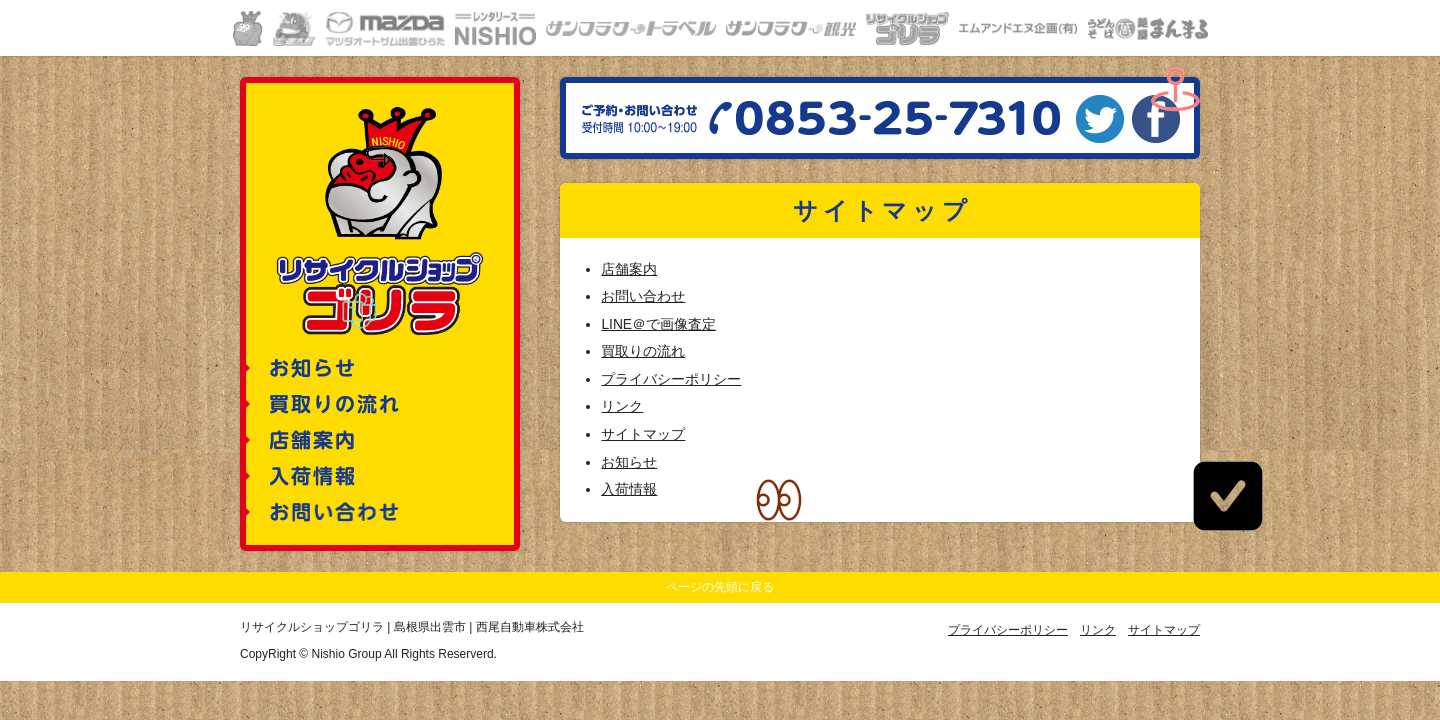 The height and width of the screenshot is (720, 1440). I want to click on view location area or radius, so click(1175, 90).